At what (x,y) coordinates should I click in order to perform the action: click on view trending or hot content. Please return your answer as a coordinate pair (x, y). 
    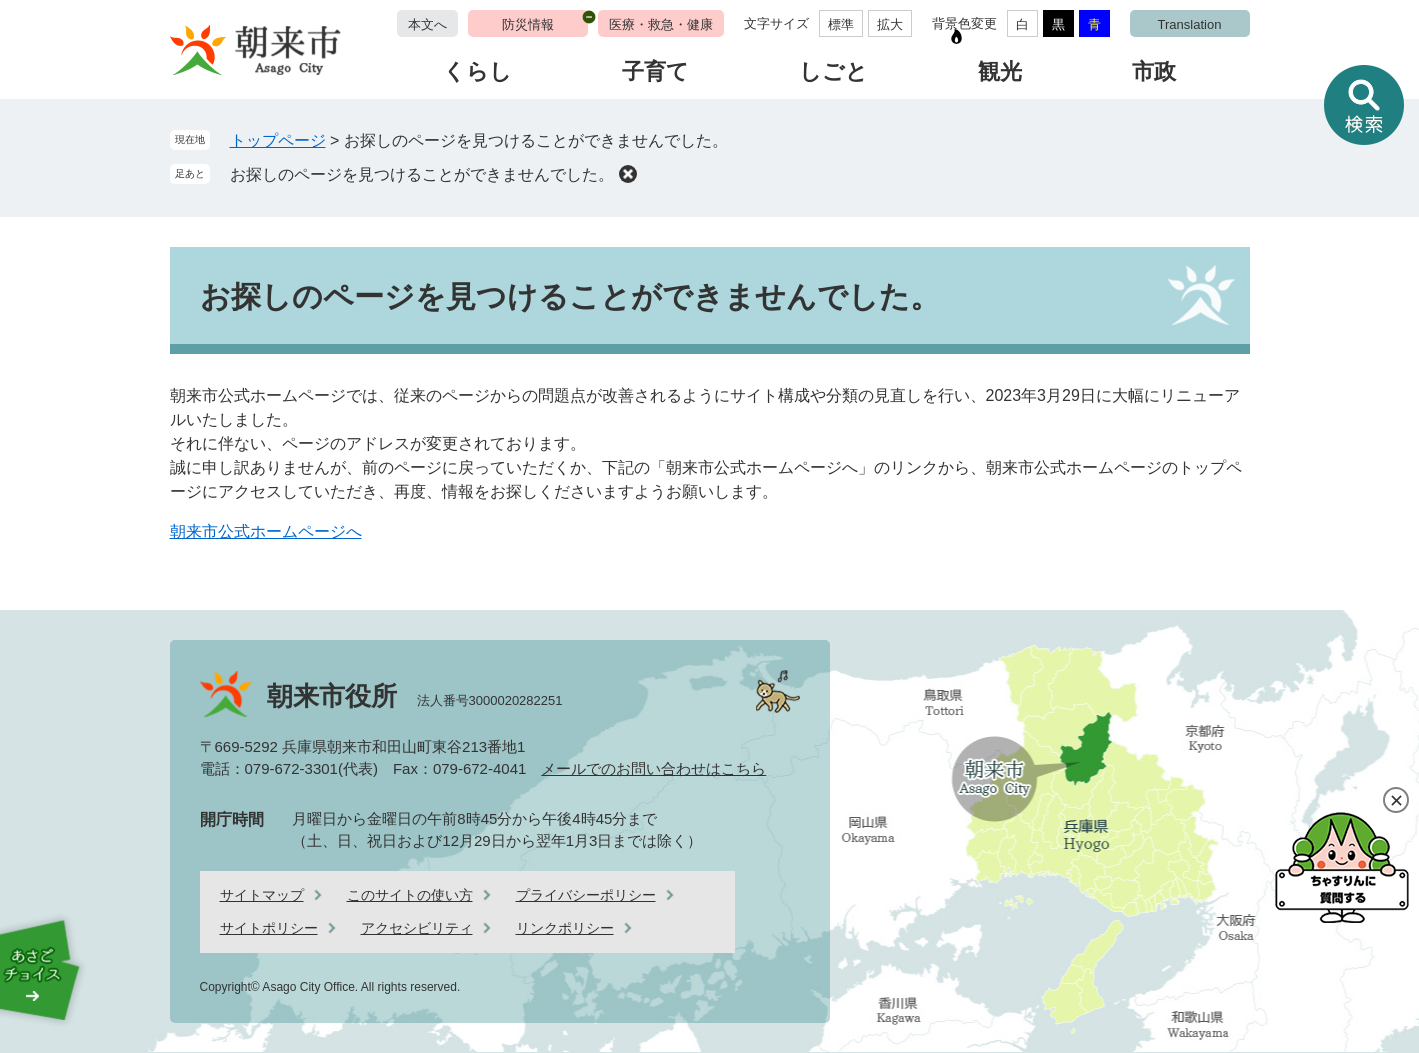
    Looking at the image, I should click on (956, 36).